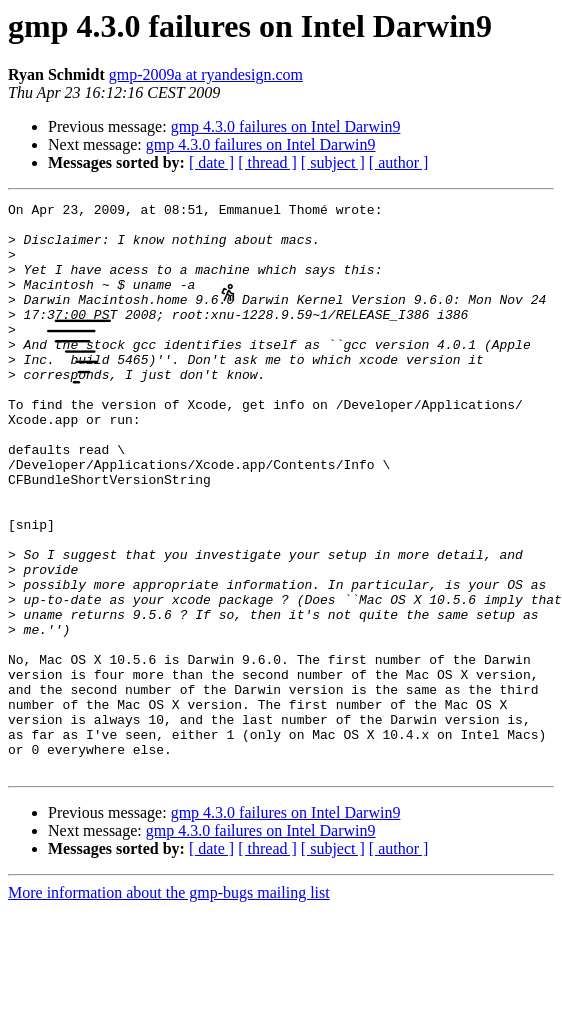 The width and height of the screenshot is (562, 1024). Describe the element at coordinates (228, 292) in the screenshot. I see `access hiking trails or outdoor activities` at that location.